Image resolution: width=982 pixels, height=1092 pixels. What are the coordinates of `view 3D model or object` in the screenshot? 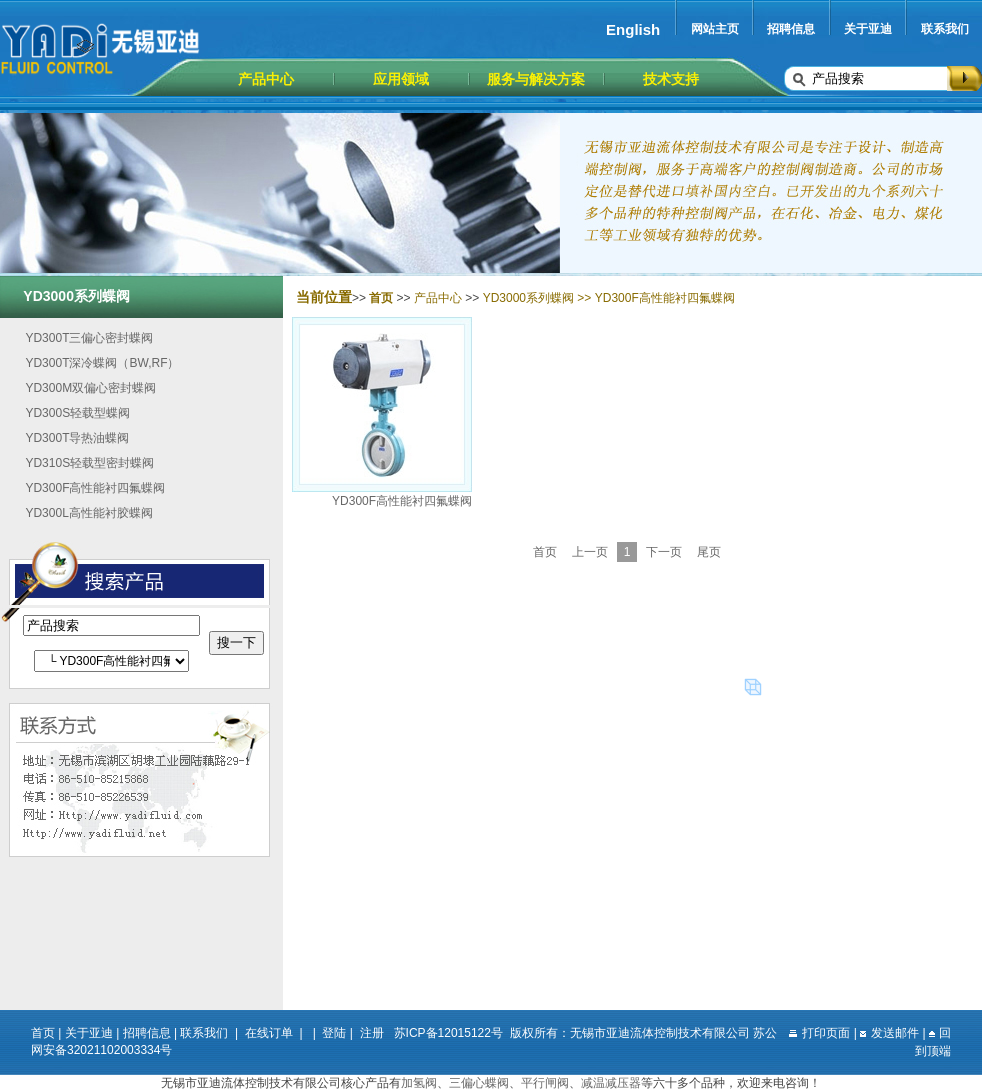 It's located at (753, 687).